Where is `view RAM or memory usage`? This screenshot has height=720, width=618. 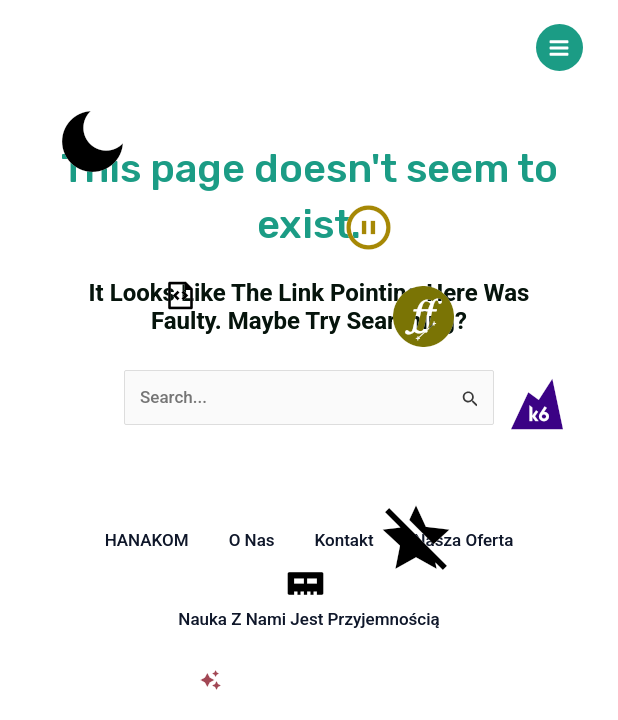
view RAM or memory usage is located at coordinates (305, 583).